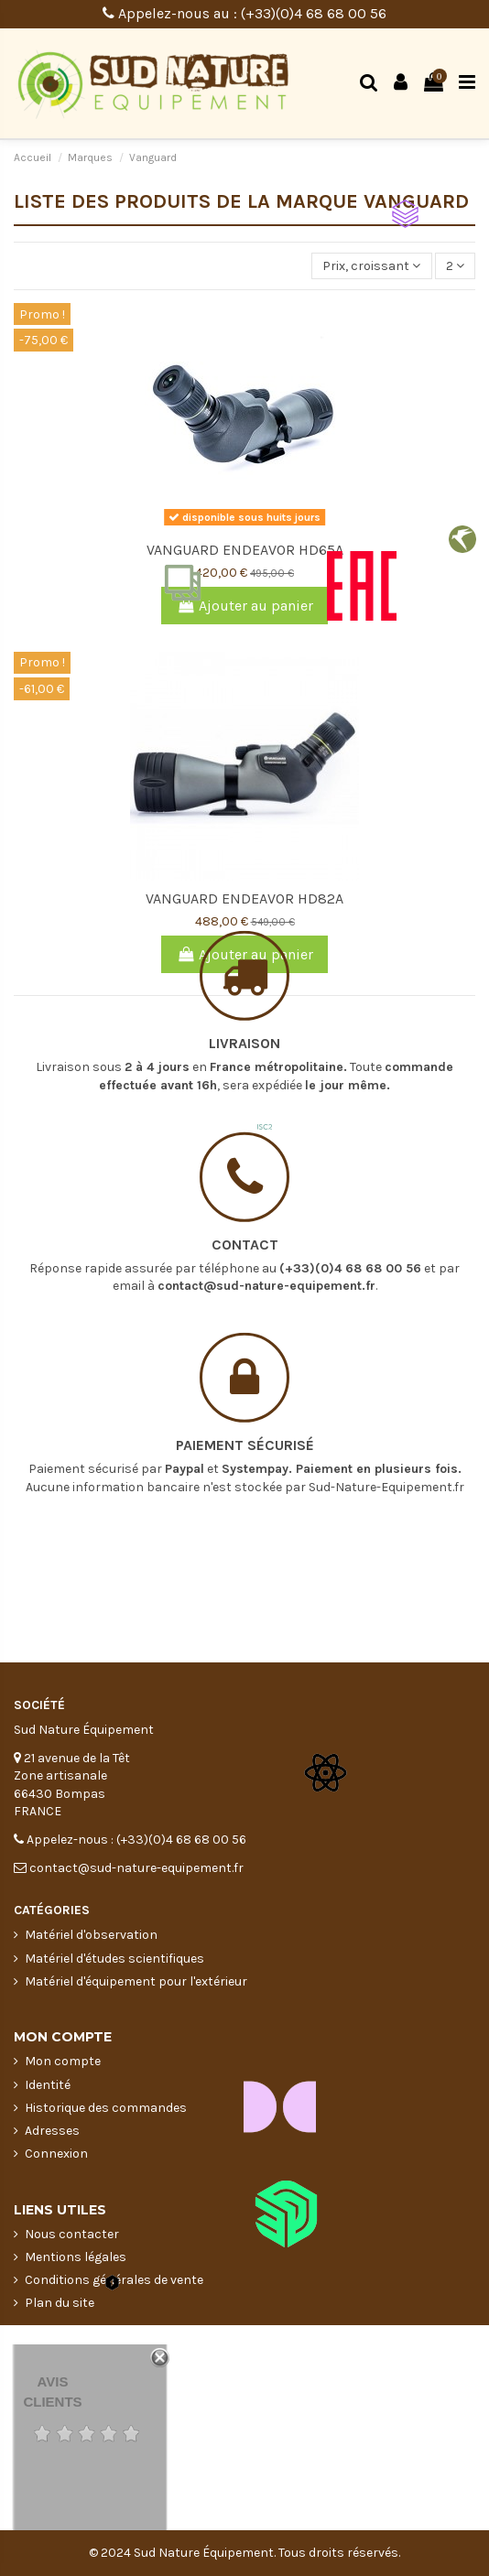 Image resolution: width=489 pixels, height=2576 pixels. What do you see at coordinates (462, 539) in the screenshot?
I see `parrot security os logo` at bounding box center [462, 539].